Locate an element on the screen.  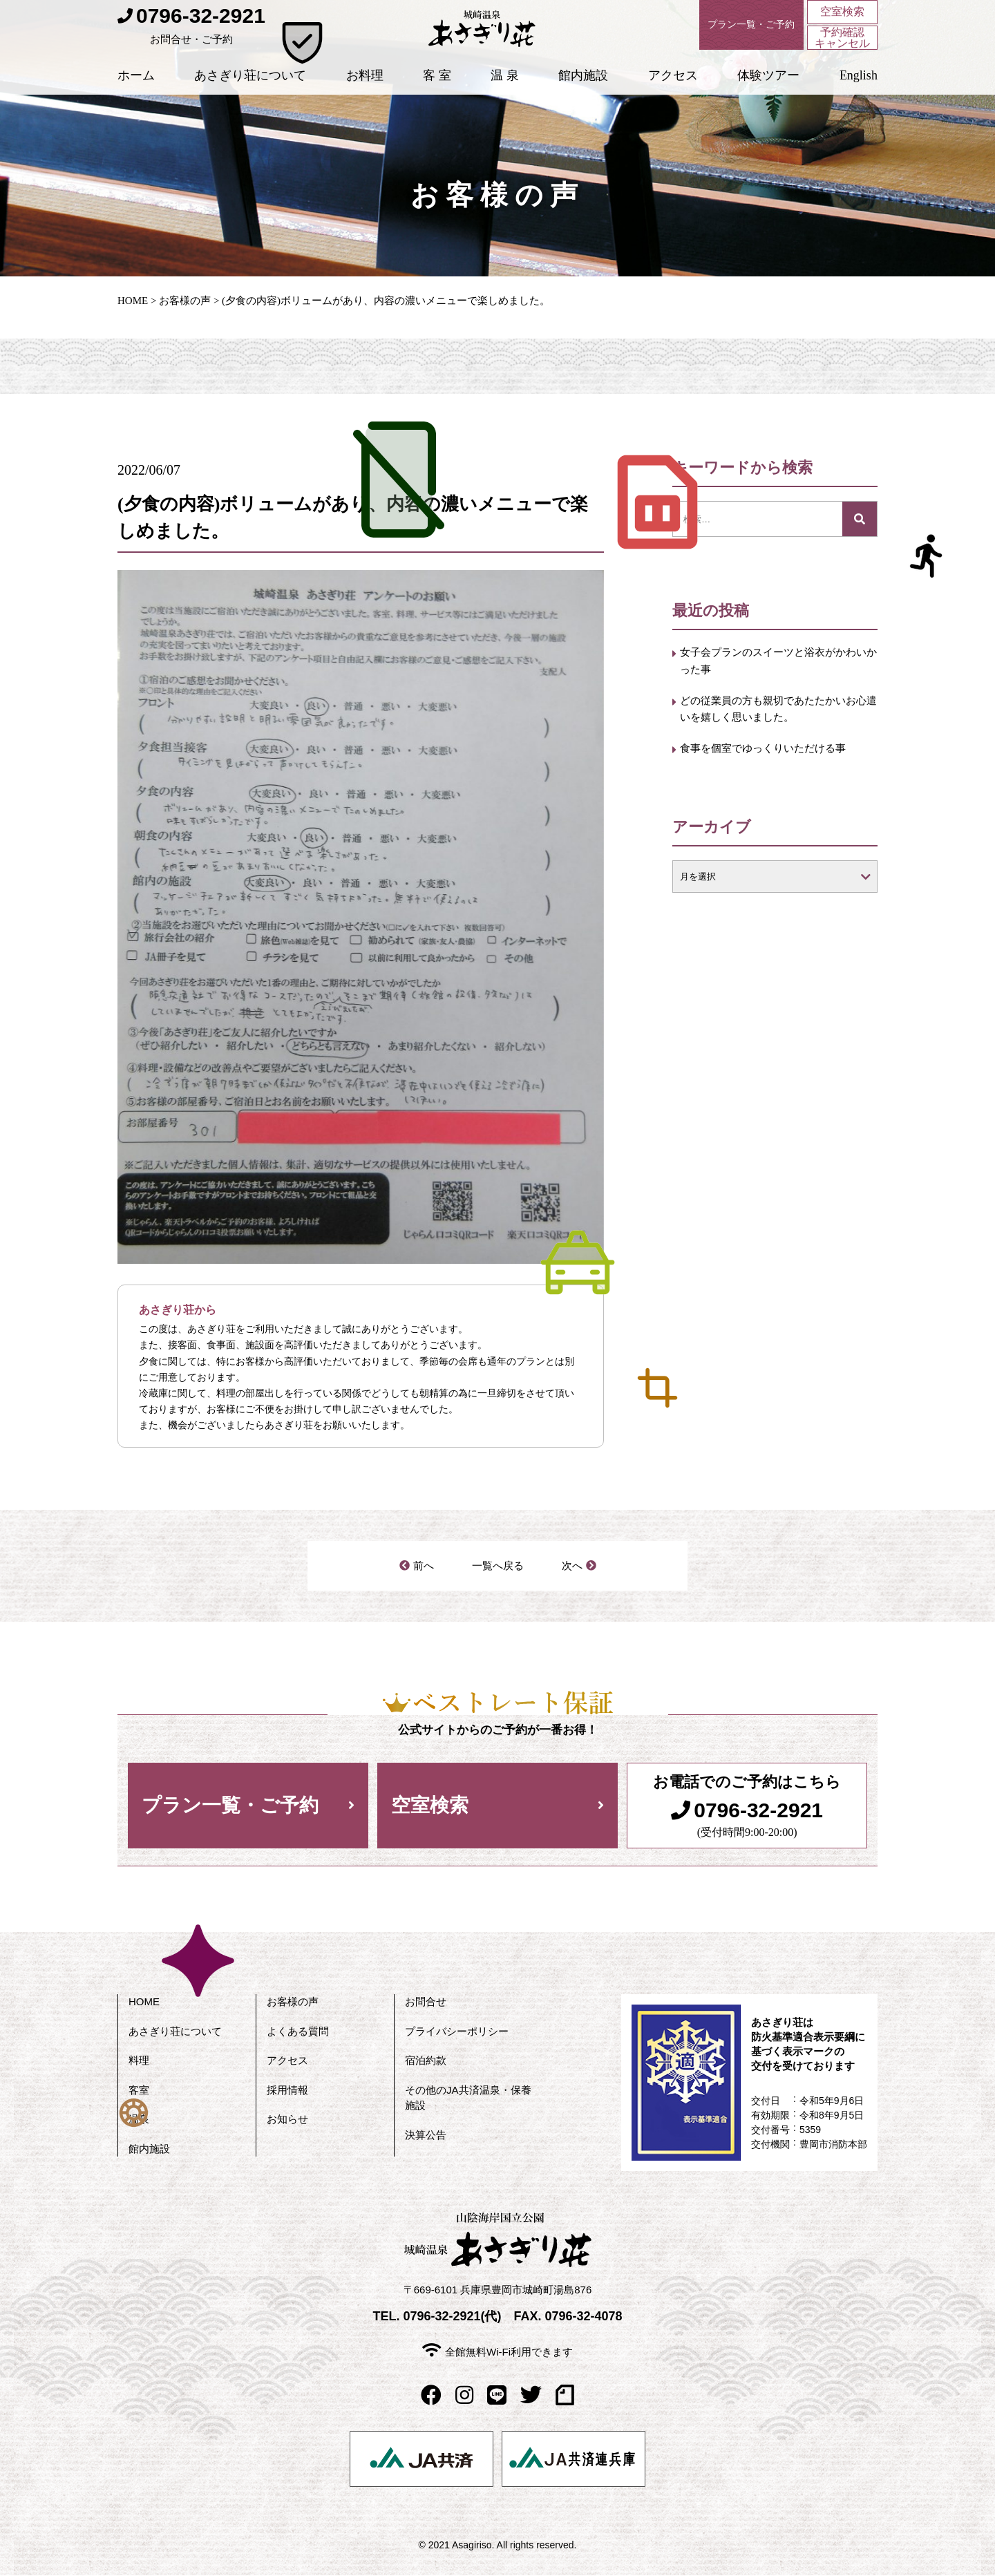
crop an image or photo is located at coordinates (657, 1388).